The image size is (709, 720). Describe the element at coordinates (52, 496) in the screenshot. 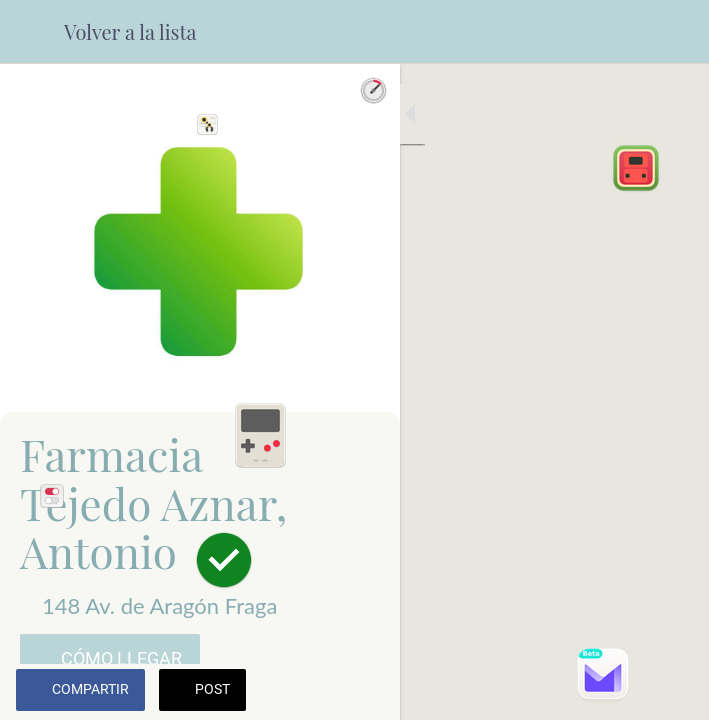

I see `open gnome tweaks settings` at that location.